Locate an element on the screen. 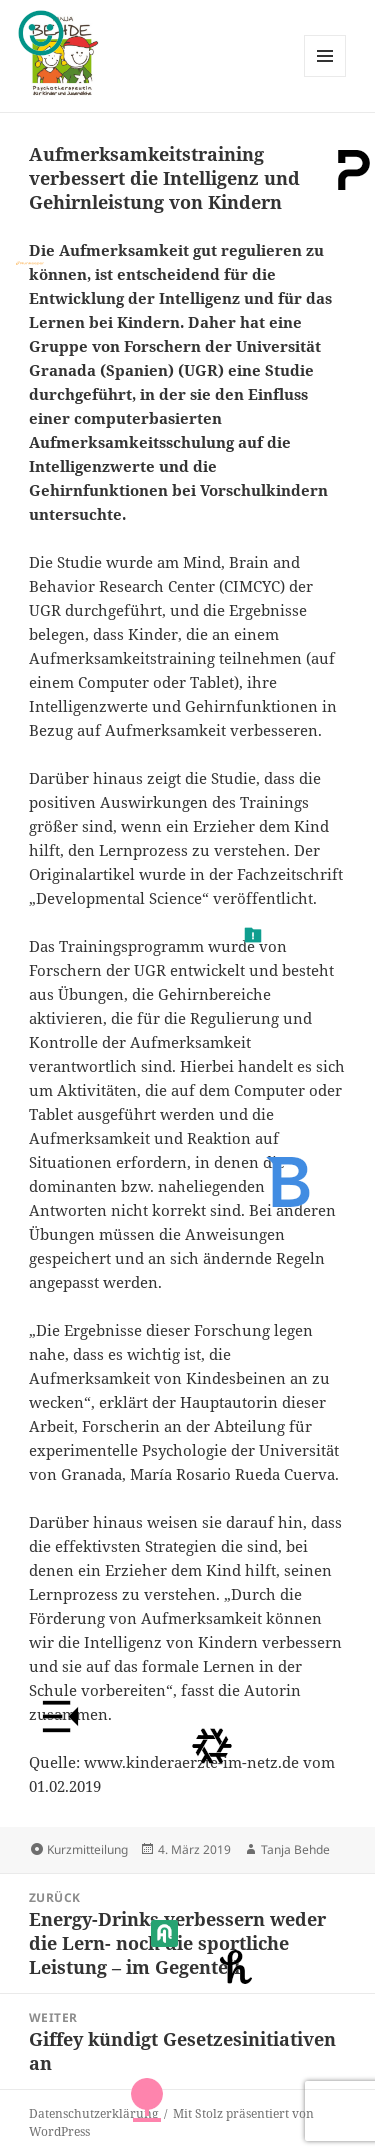 The image size is (375, 2155). folder contains items that need attention is located at coordinates (253, 935).